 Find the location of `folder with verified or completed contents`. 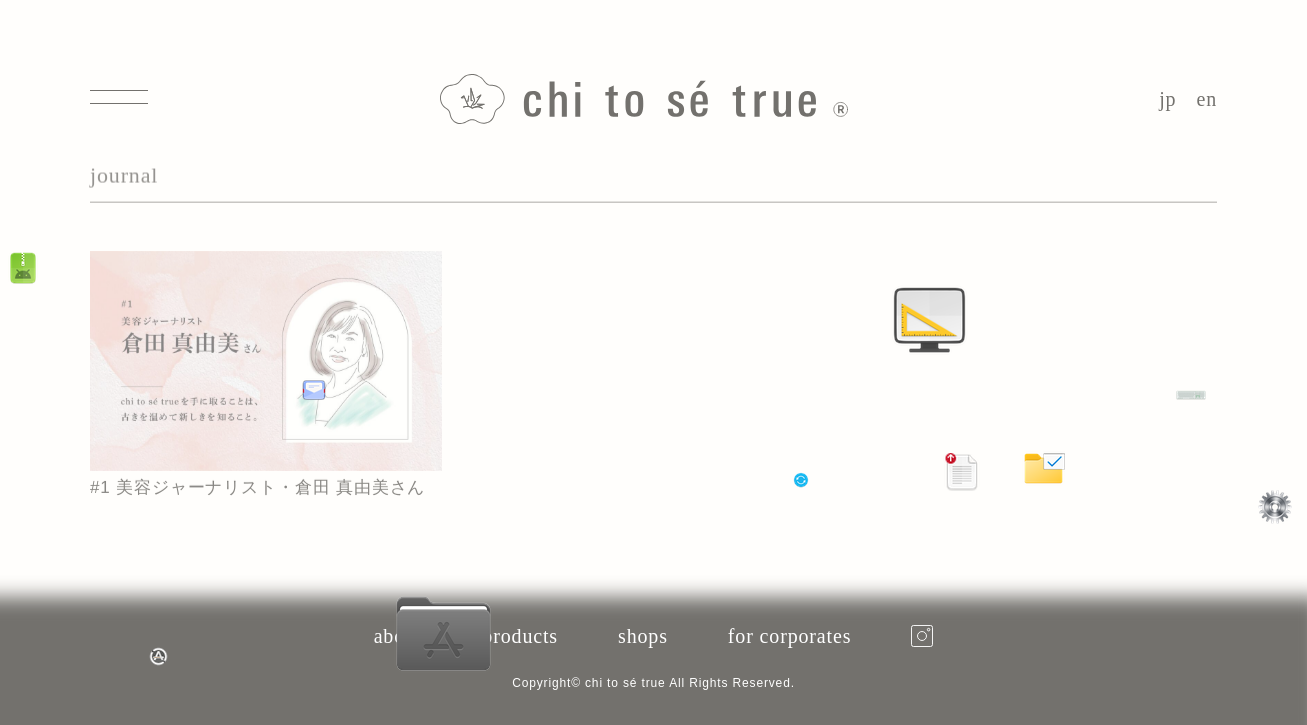

folder with verified or completed contents is located at coordinates (1043, 469).